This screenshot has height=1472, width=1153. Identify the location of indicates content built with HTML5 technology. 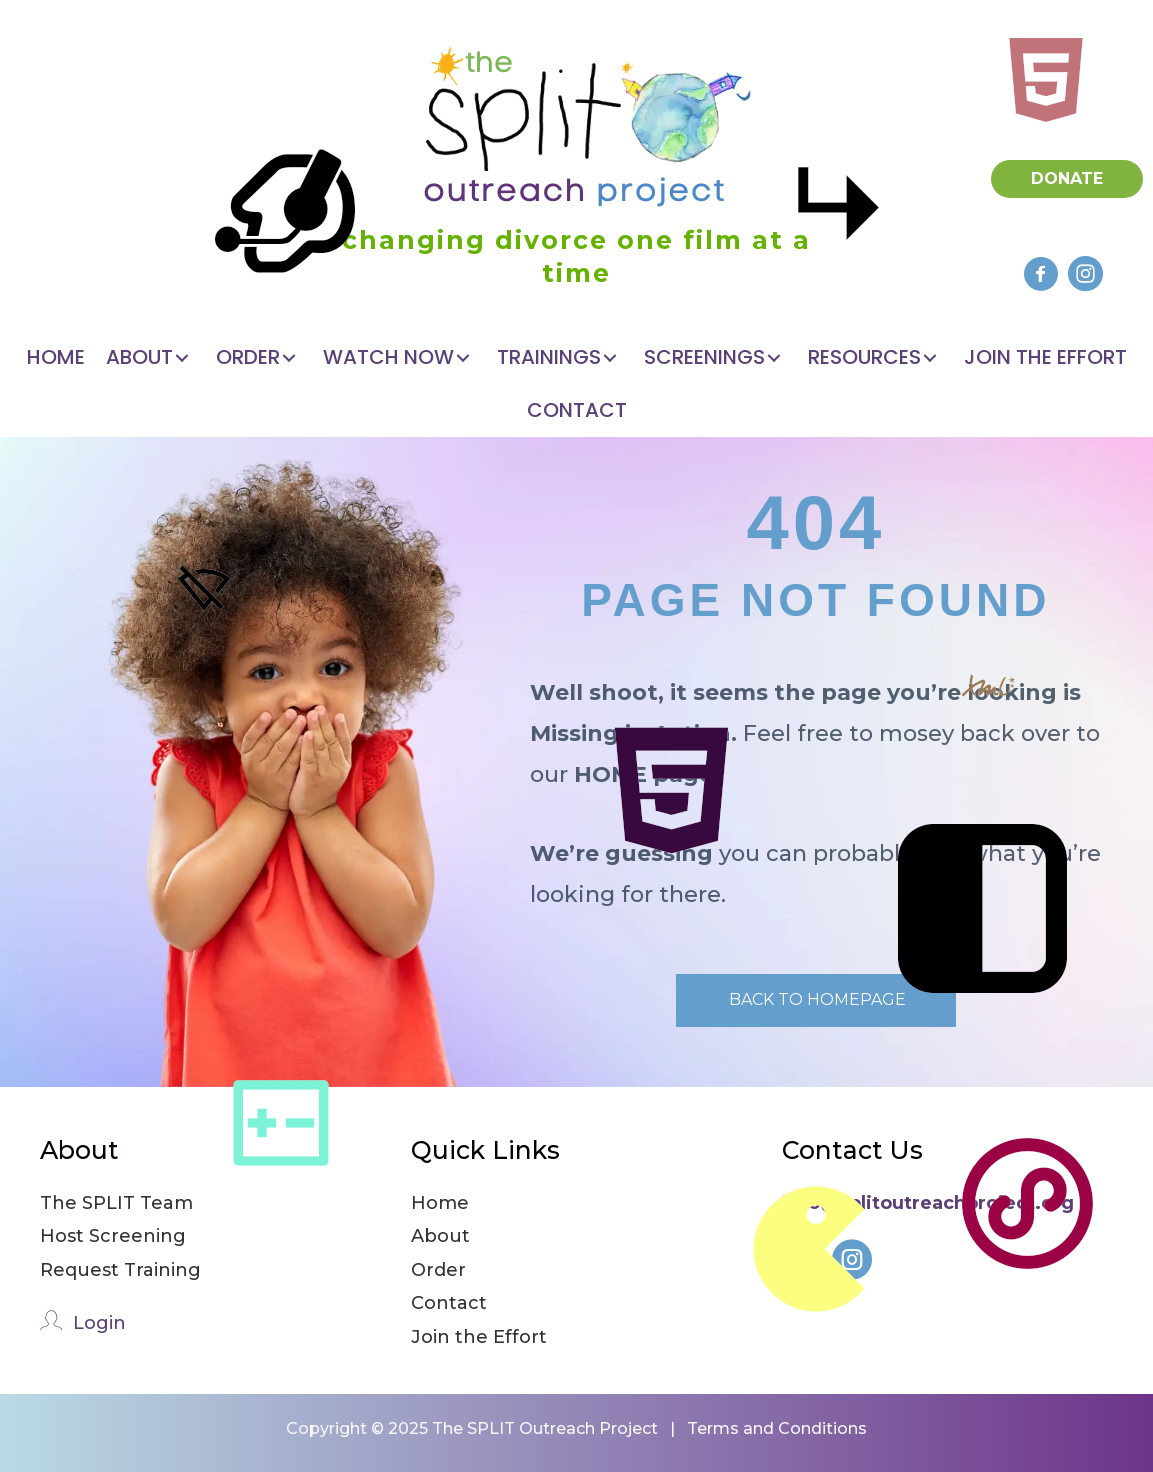
(1046, 80).